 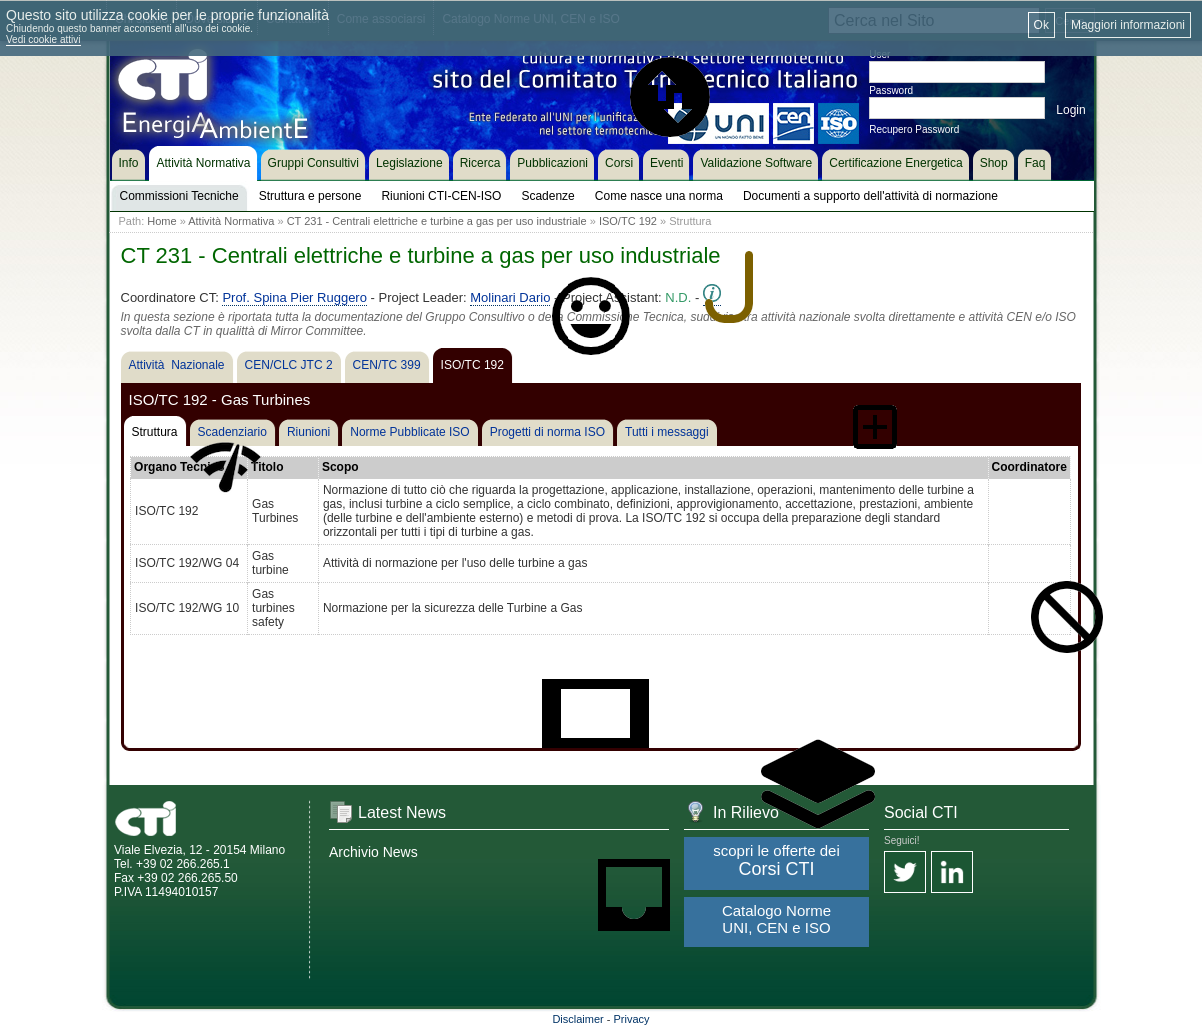 What do you see at coordinates (729, 287) in the screenshot?
I see `represents the letter J in text formatting or typography` at bounding box center [729, 287].